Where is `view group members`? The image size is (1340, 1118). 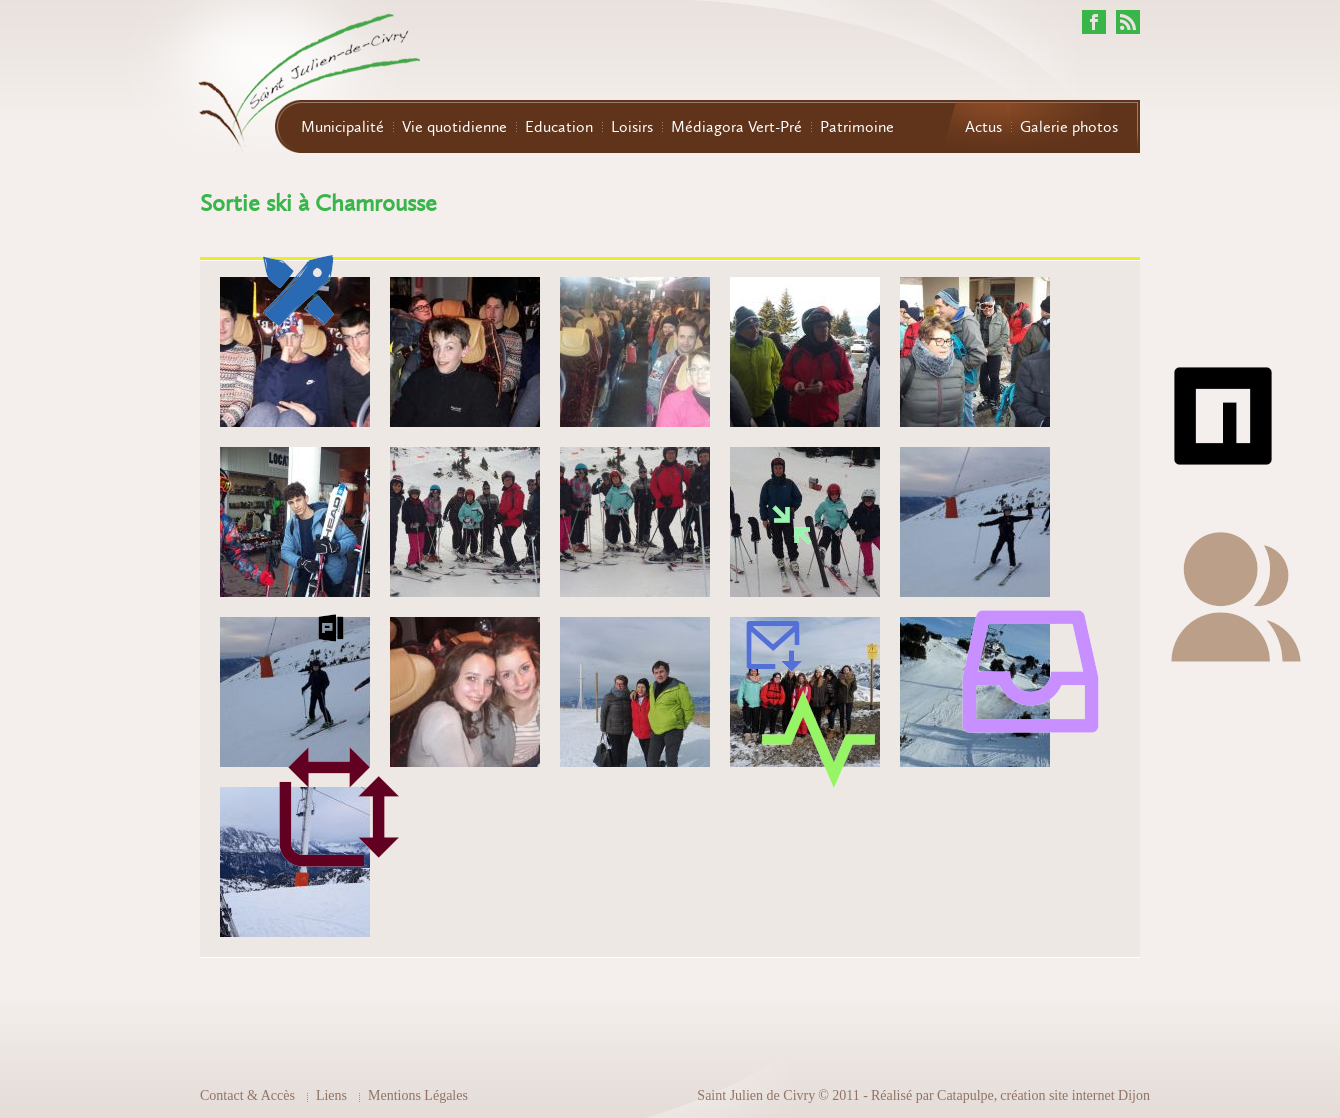 view group members is located at coordinates (1233, 600).